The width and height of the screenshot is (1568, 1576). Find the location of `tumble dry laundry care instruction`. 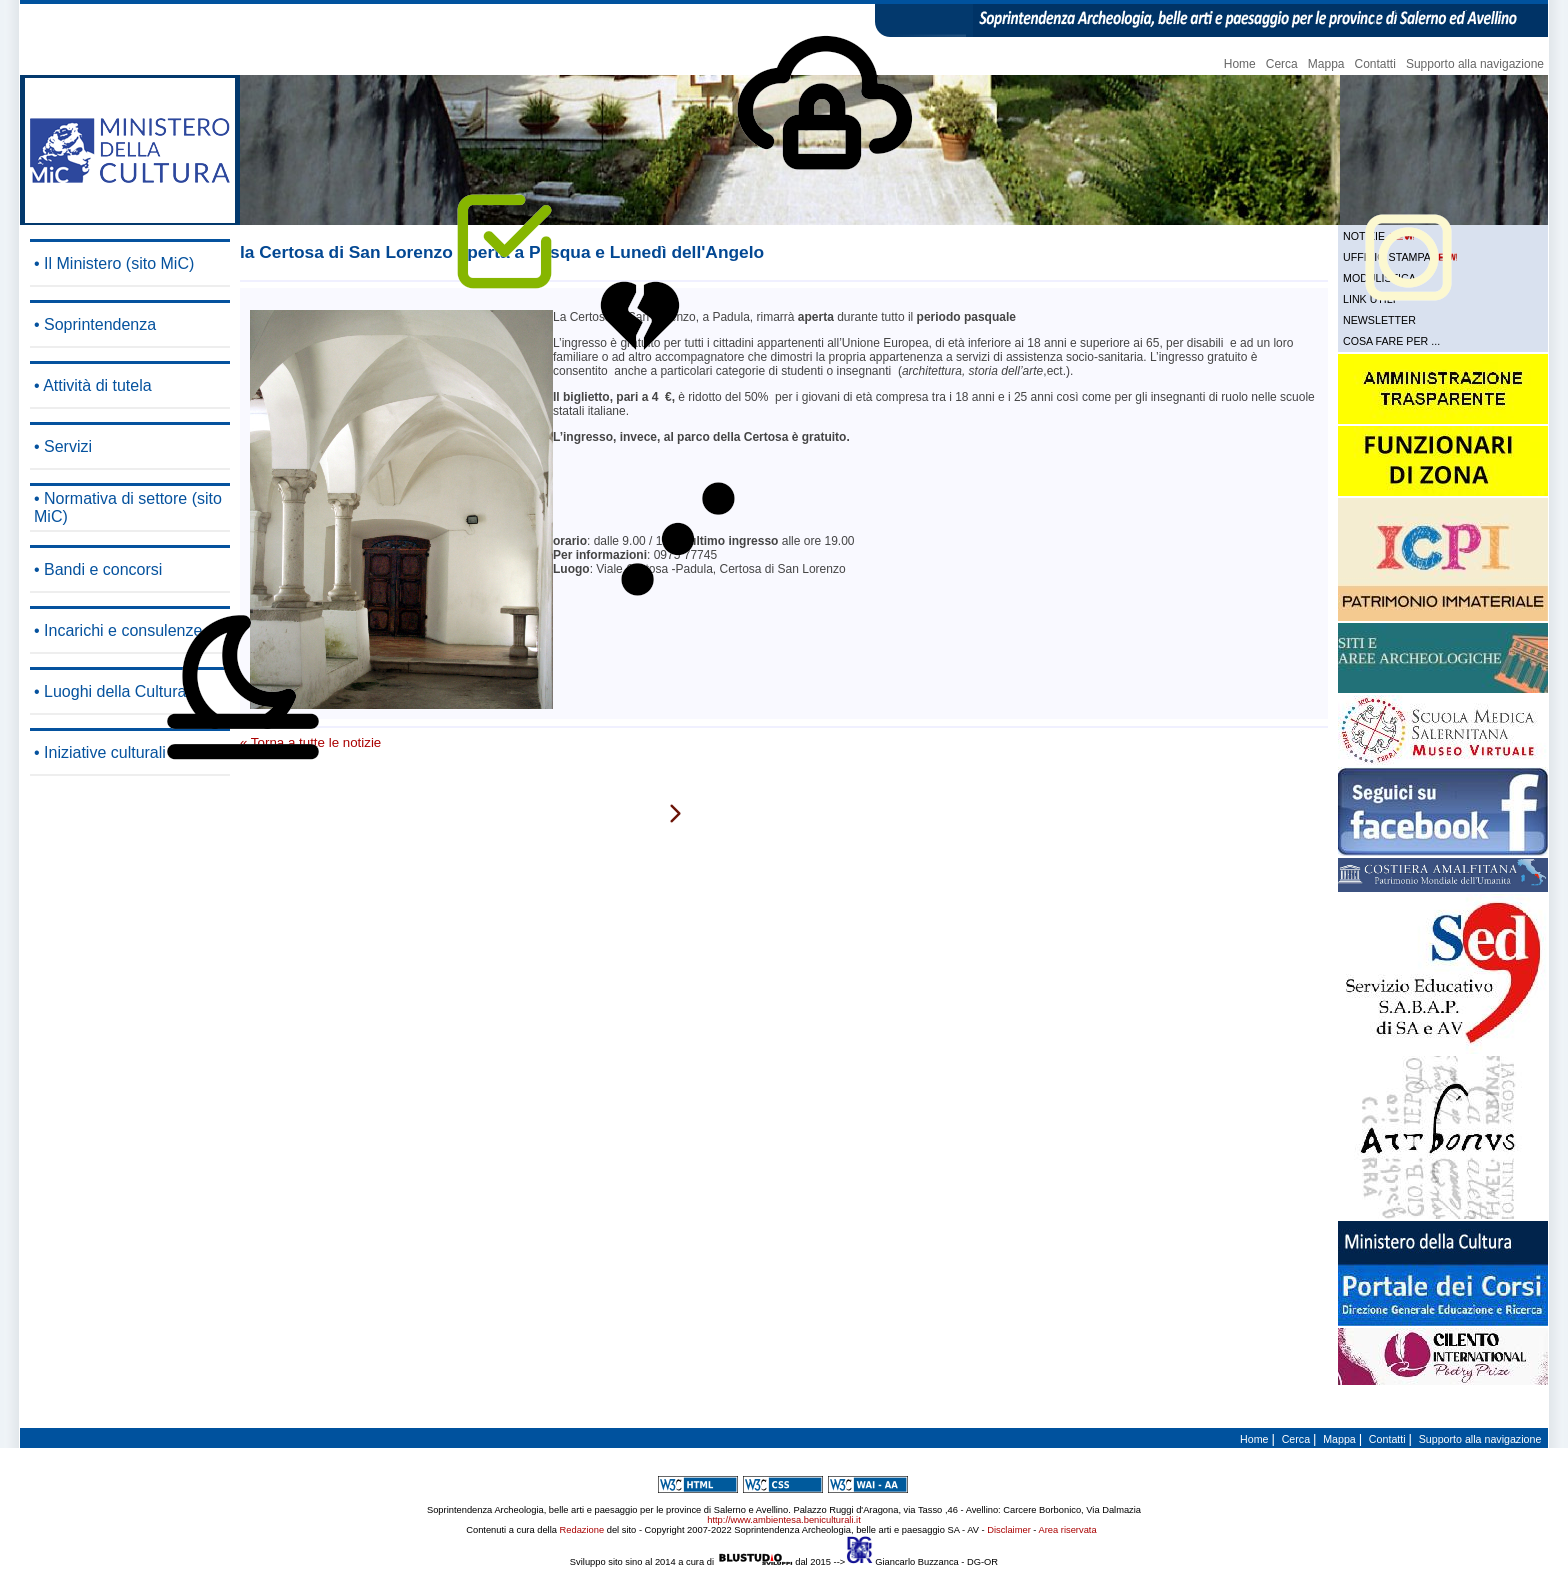

tumble dry laundry care instruction is located at coordinates (1408, 257).